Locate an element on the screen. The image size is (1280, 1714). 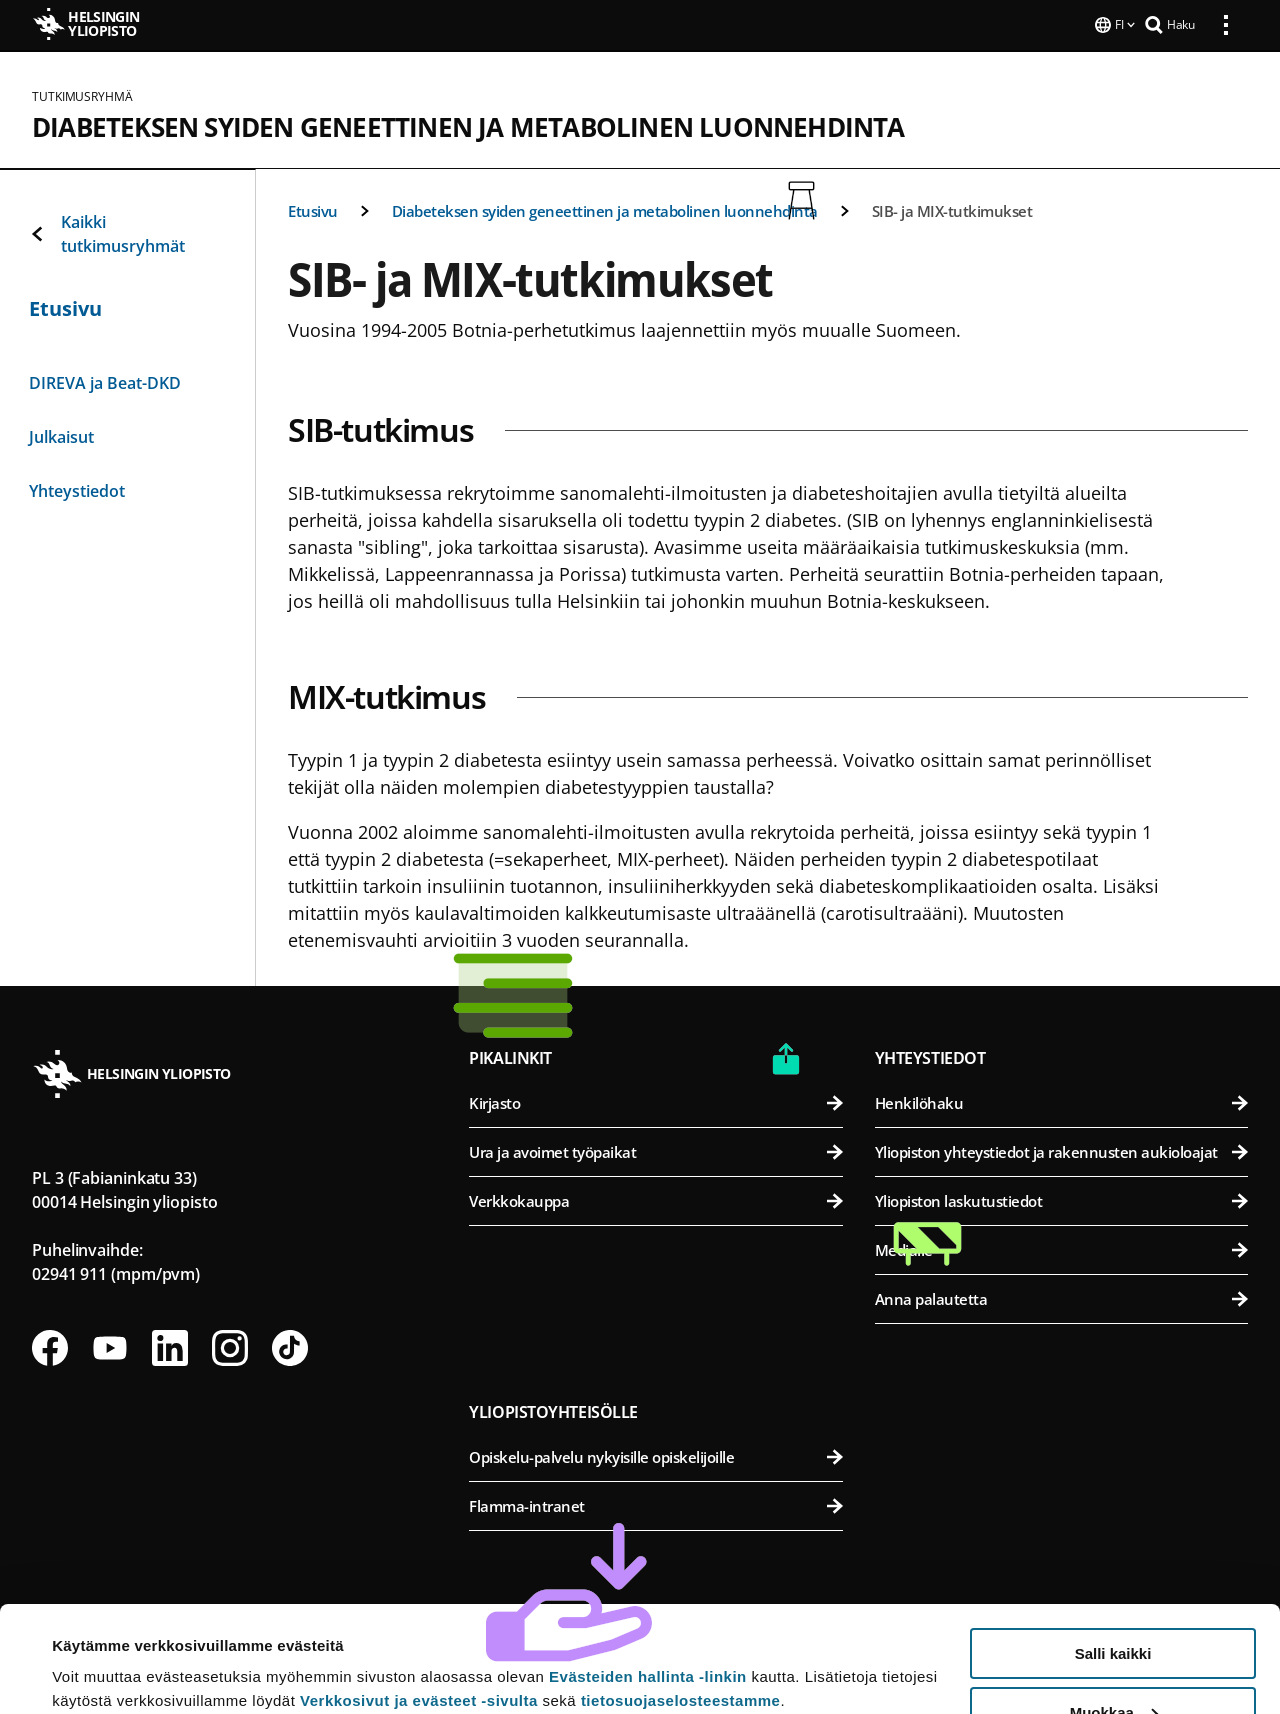
align text to the right is located at coordinates (513, 998).